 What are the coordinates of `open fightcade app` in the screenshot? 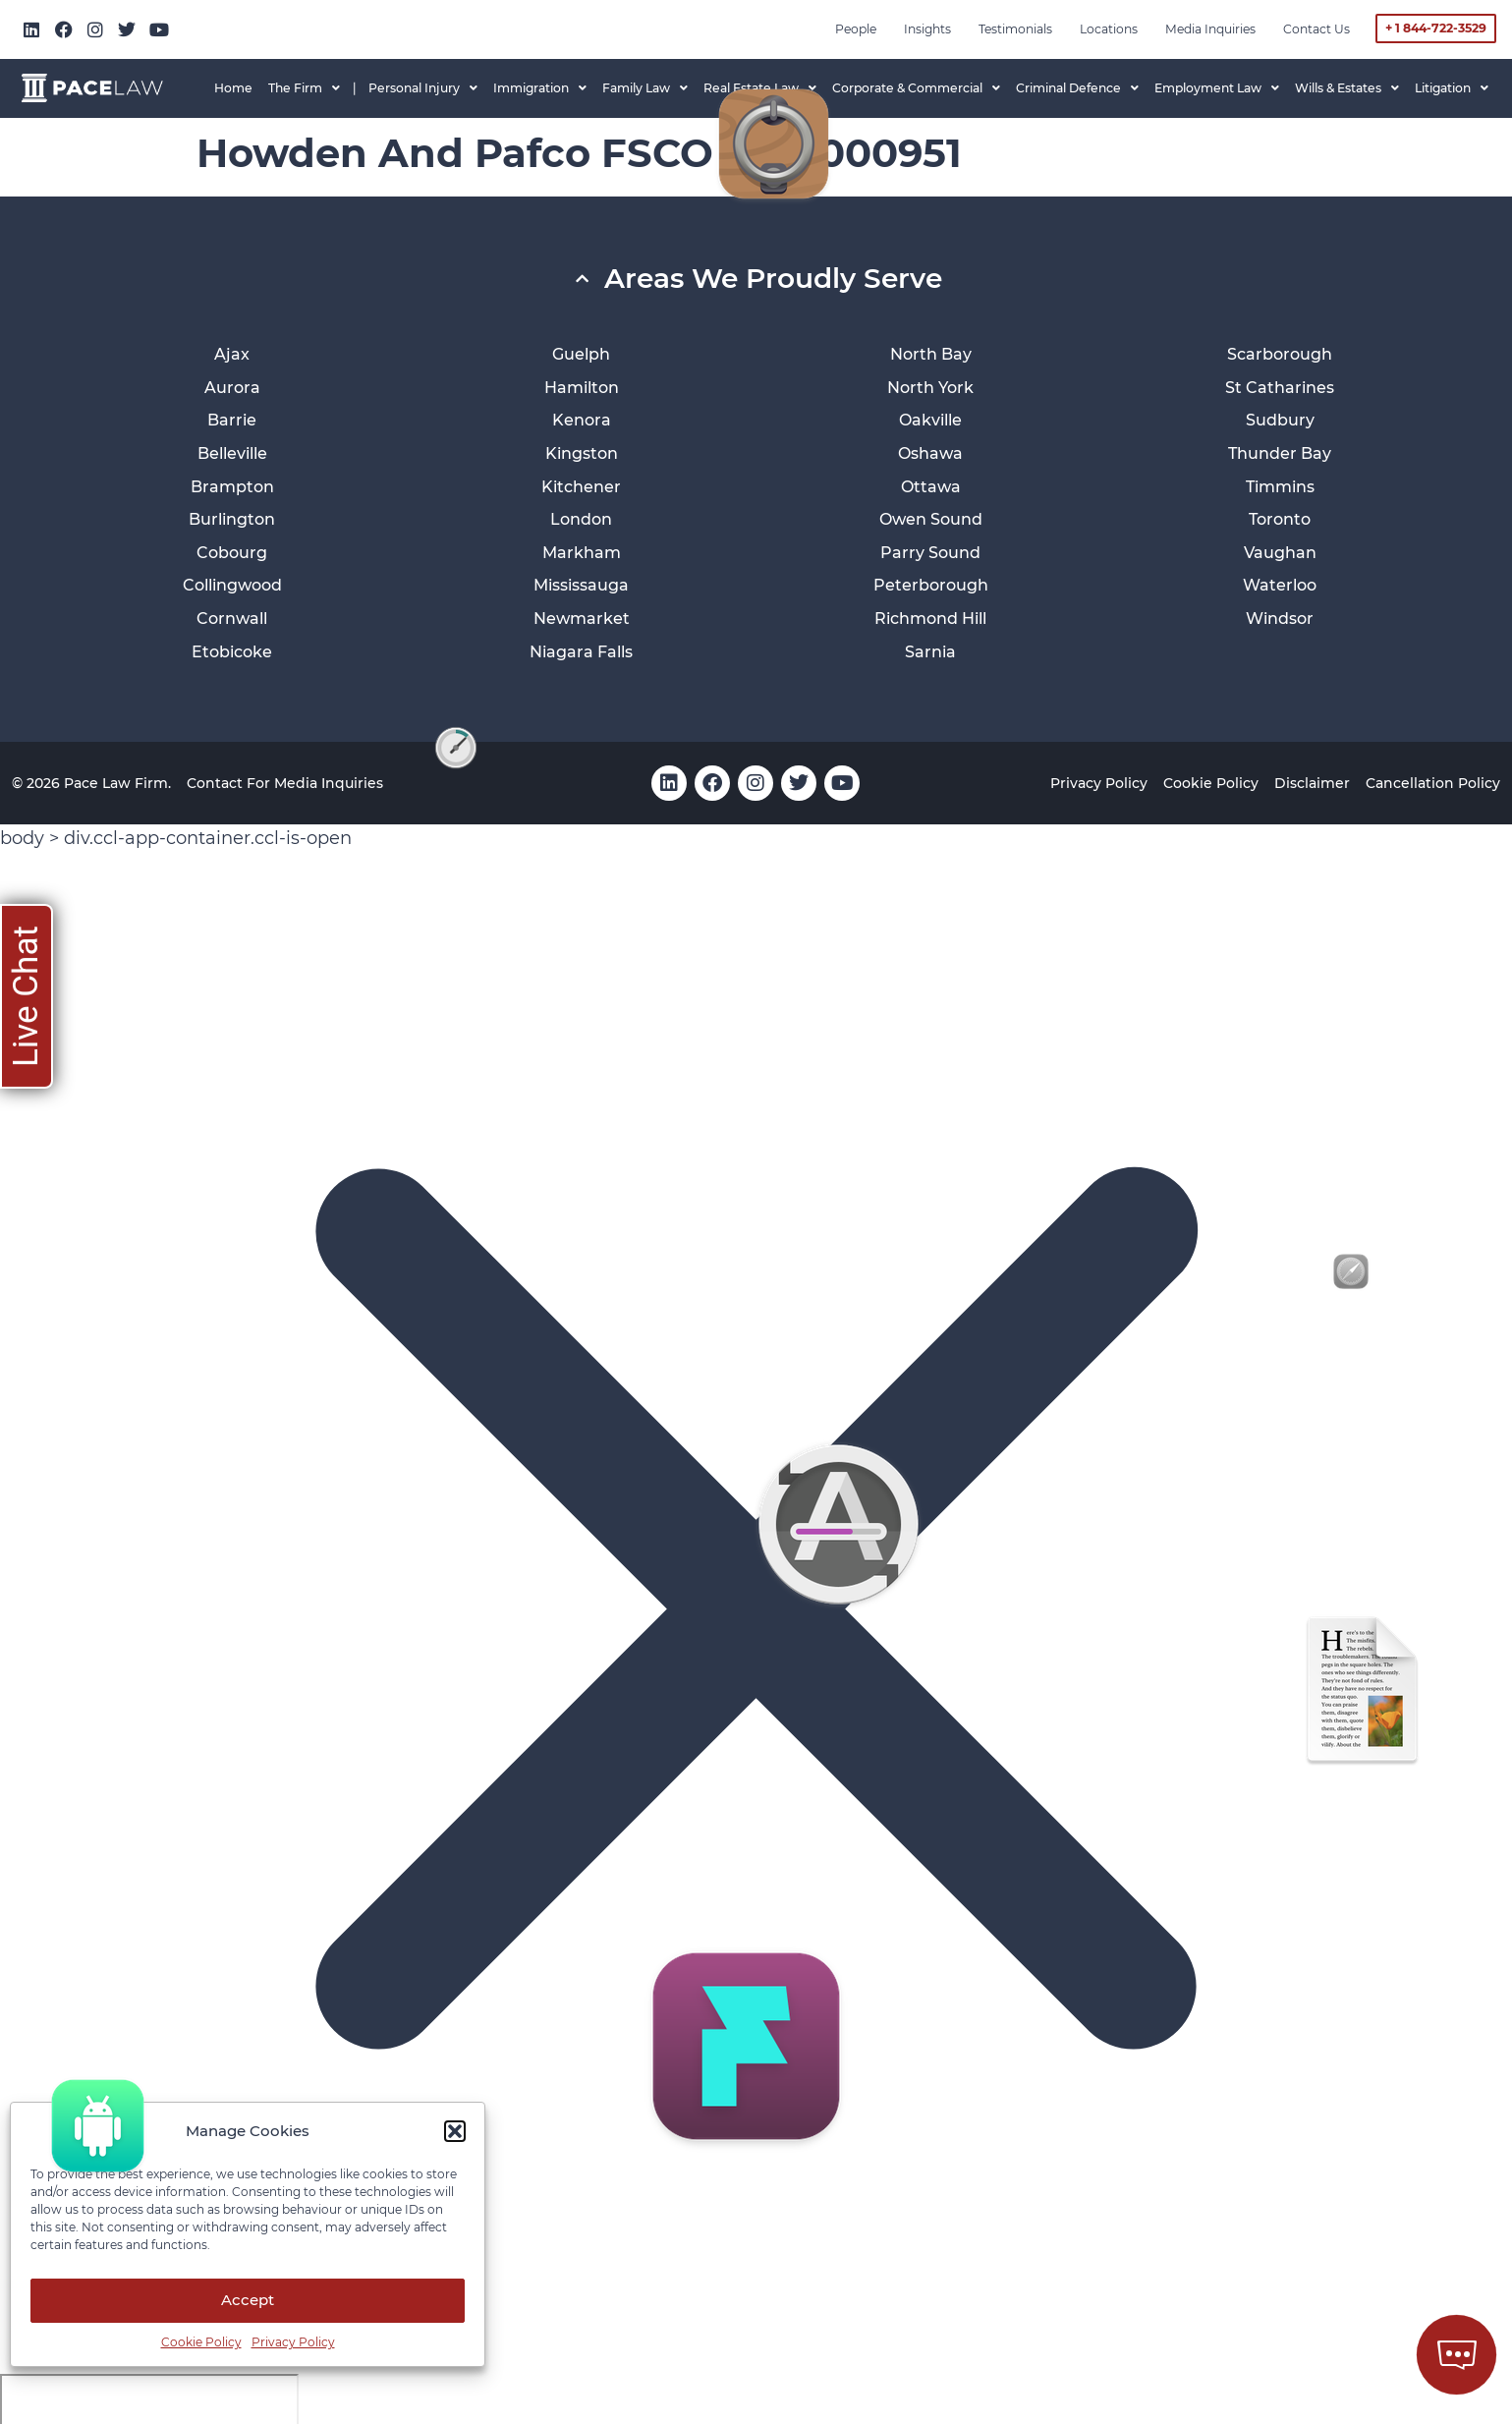 It's located at (746, 2046).